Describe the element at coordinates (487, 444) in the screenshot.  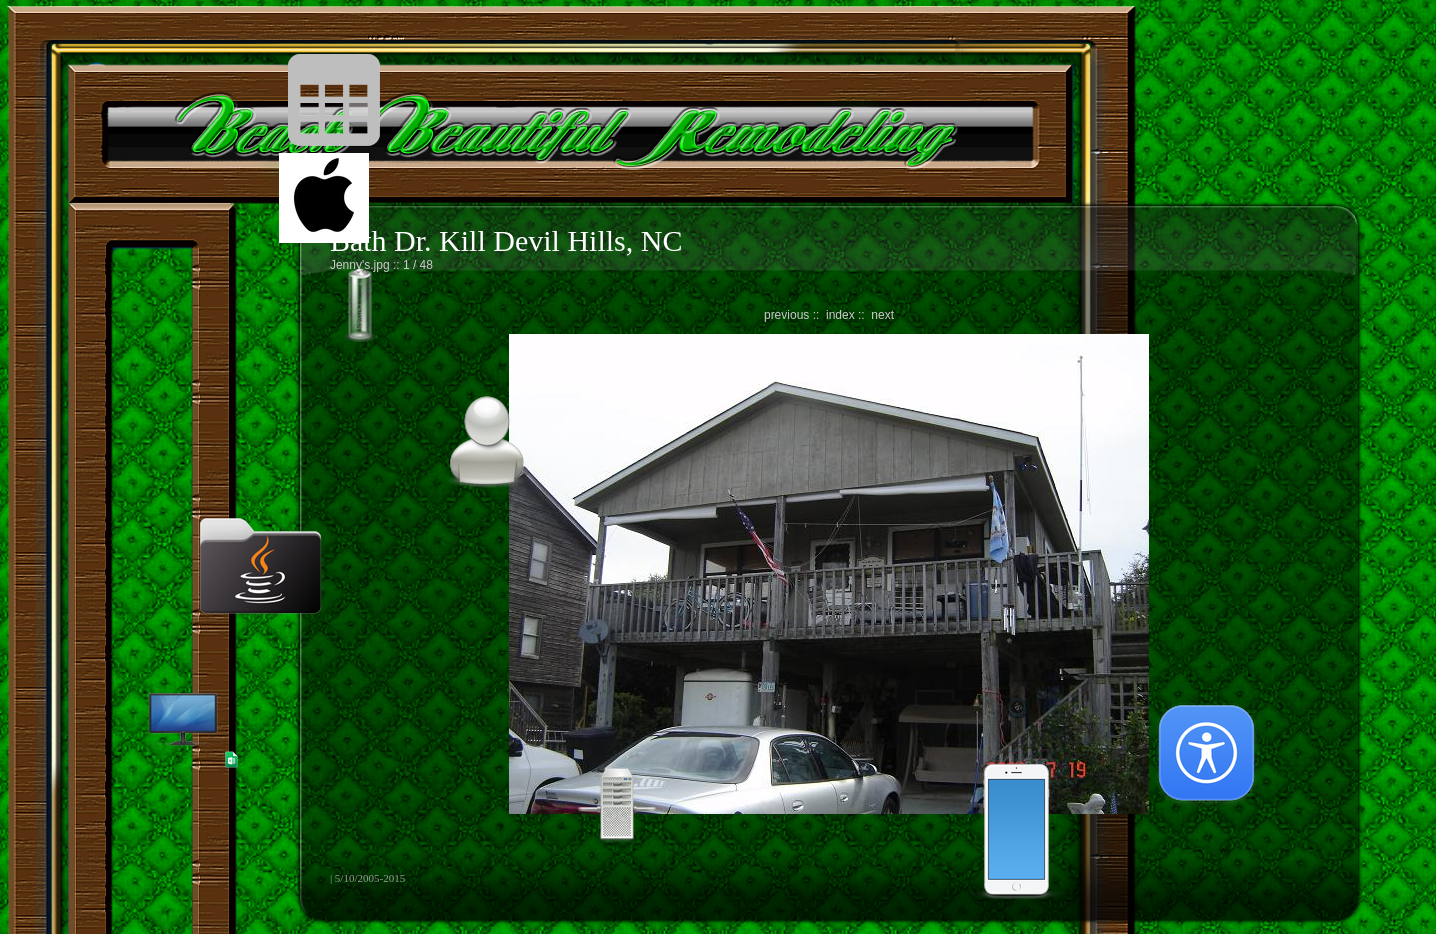
I see `default user profile placeholder` at that location.